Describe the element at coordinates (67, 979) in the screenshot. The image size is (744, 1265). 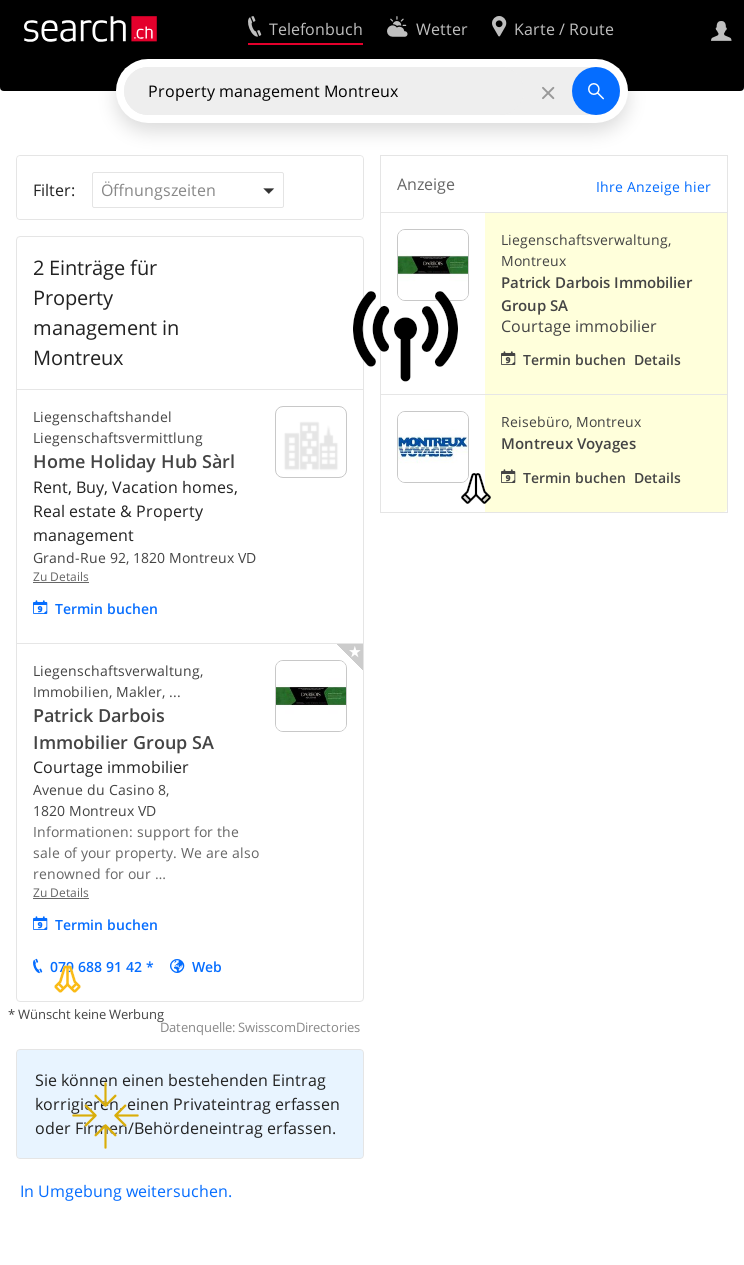
I see `express gratitude or thanks` at that location.